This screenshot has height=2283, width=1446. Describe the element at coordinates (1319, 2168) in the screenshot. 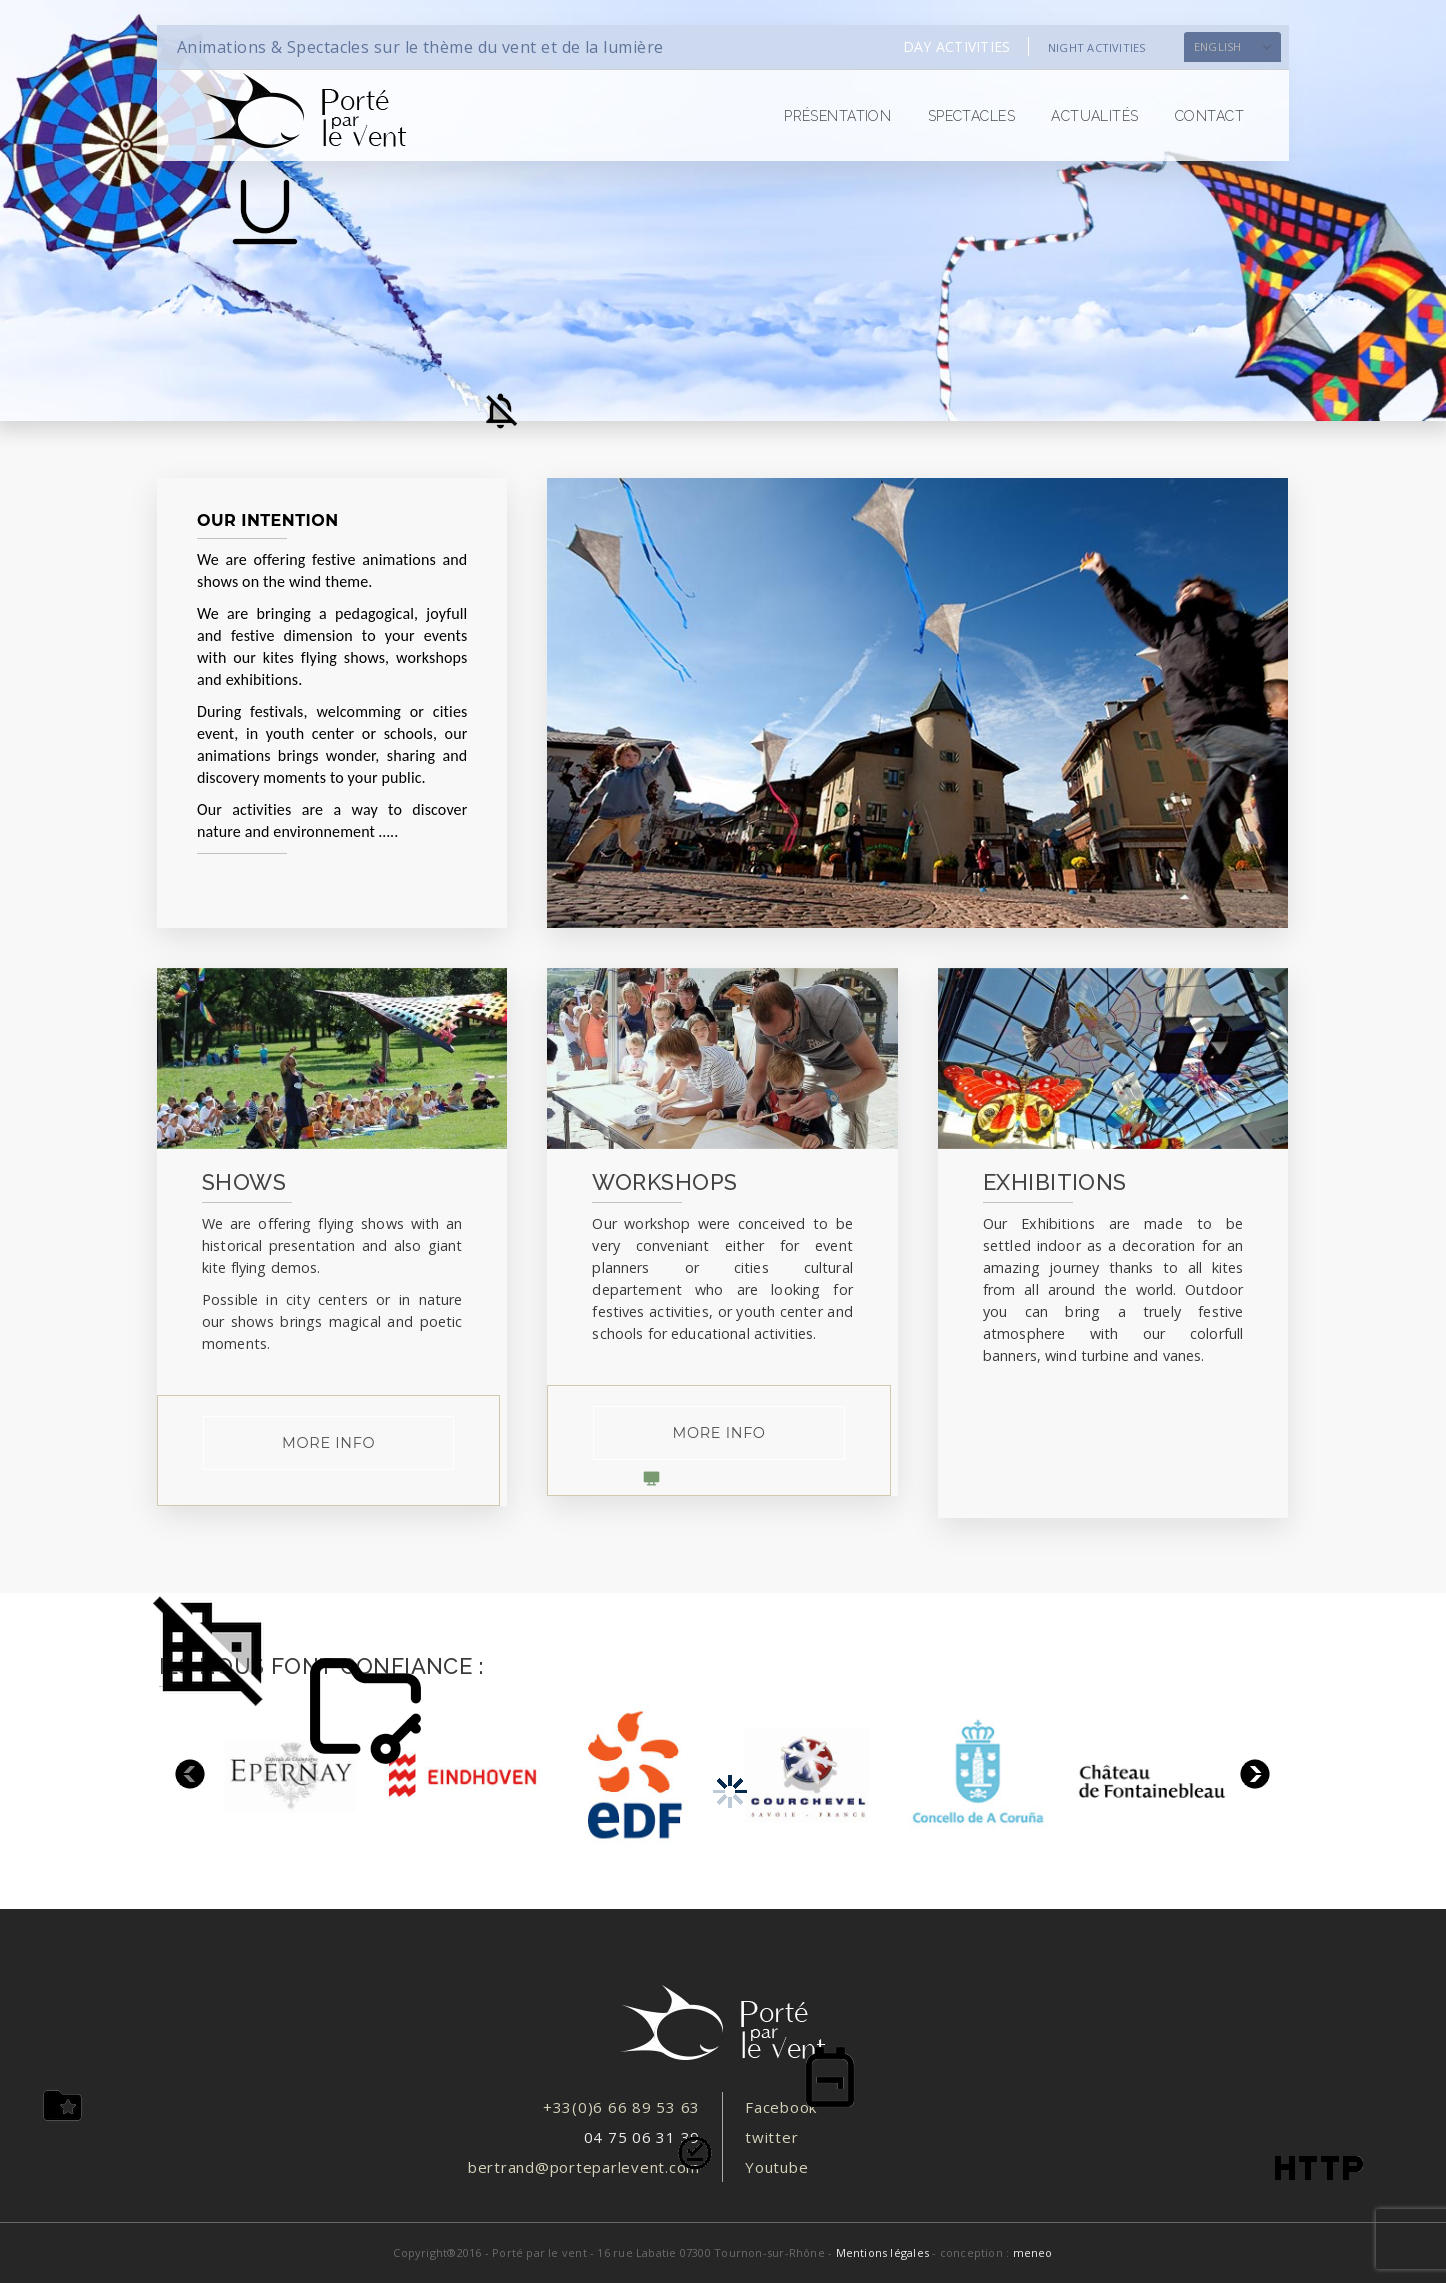

I see `indicates a web link or URL` at that location.